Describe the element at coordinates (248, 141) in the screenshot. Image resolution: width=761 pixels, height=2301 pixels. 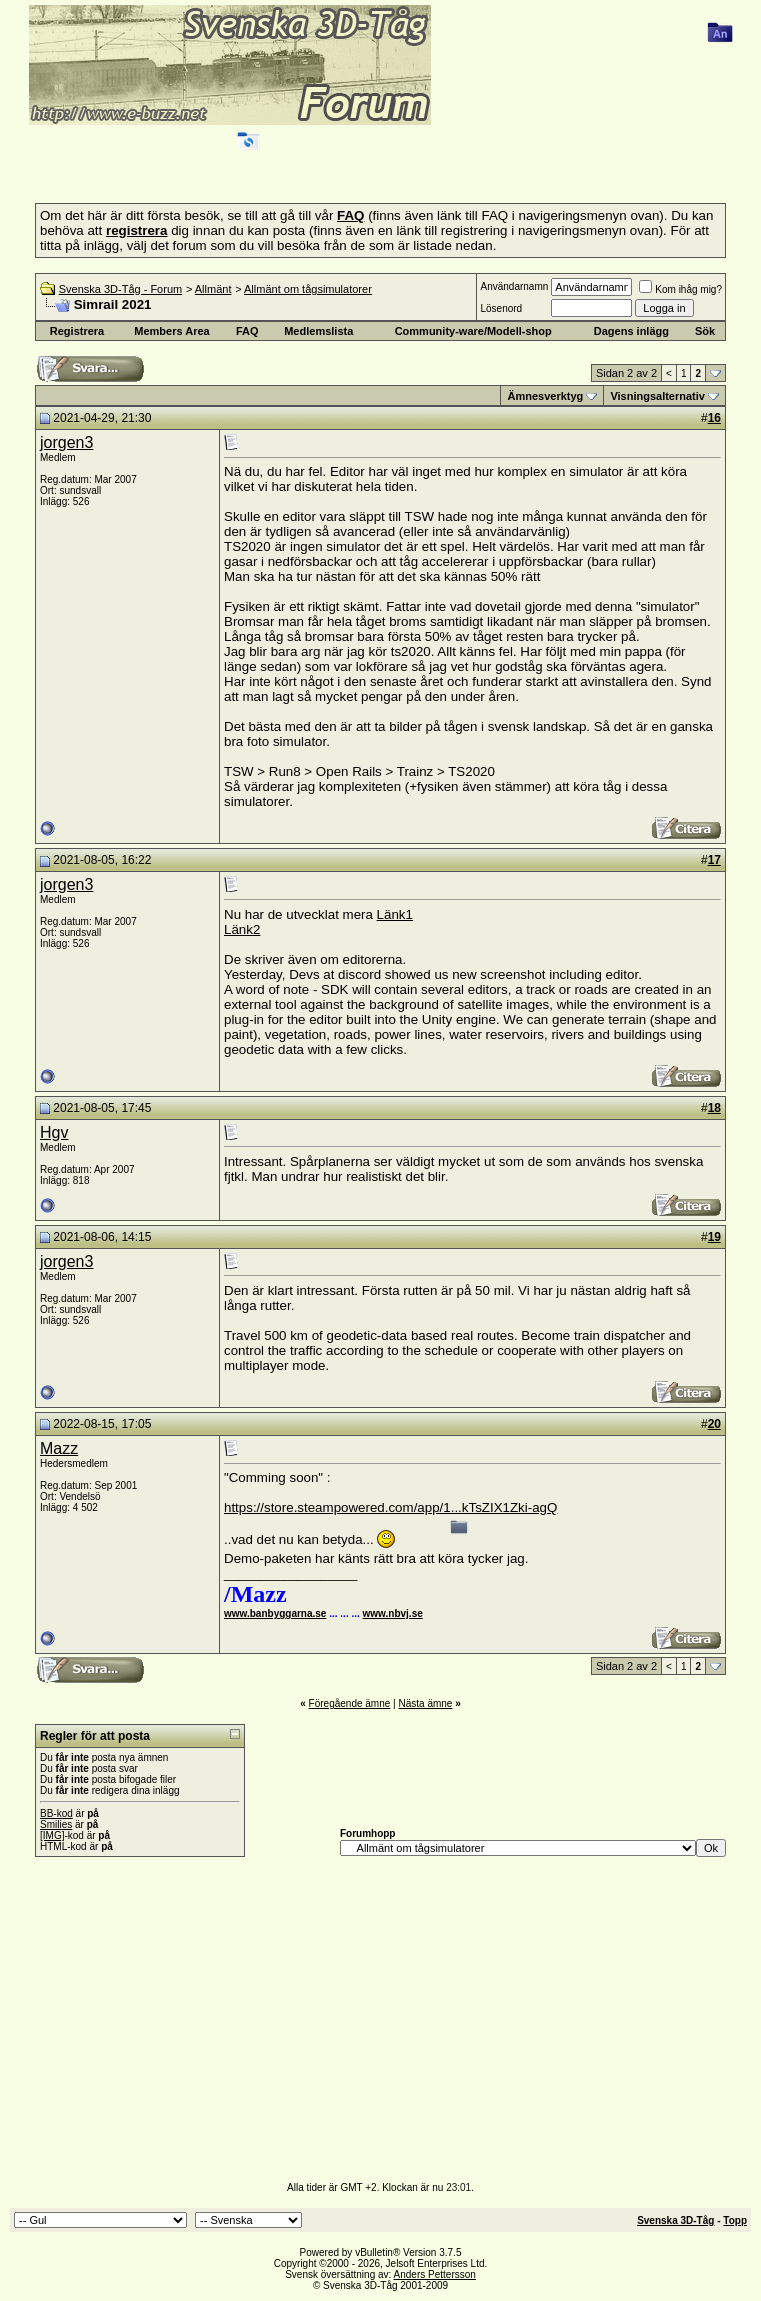
I see `open simplenote files folder` at that location.